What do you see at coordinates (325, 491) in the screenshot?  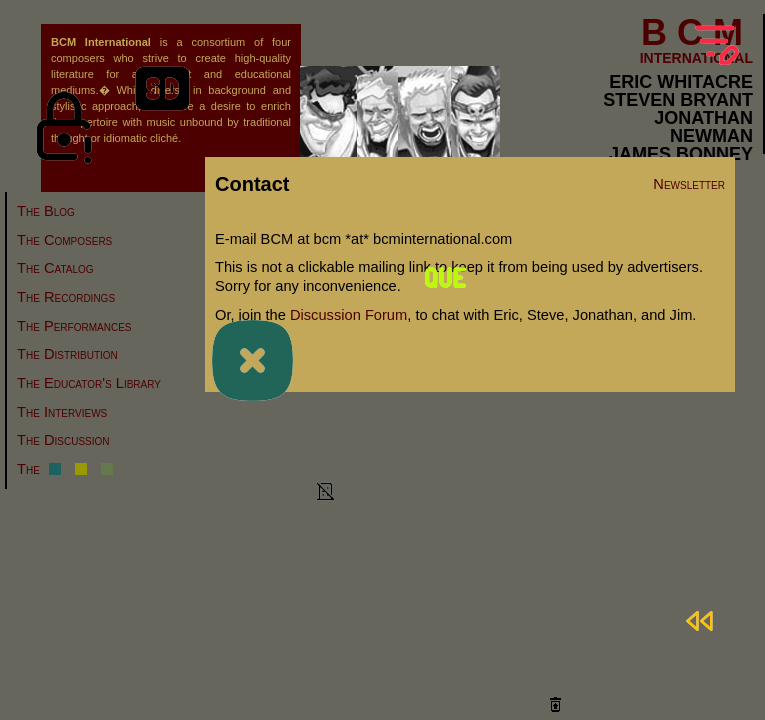 I see `building or location unavailable` at bounding box center [325, 491].